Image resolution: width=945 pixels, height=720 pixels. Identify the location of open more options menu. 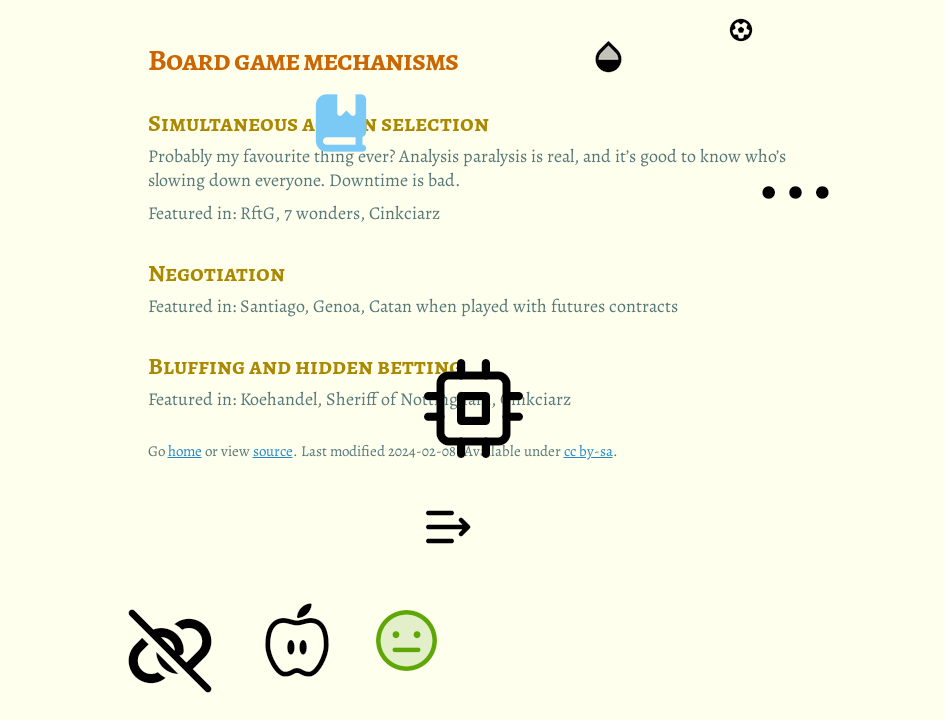
(795, 192).